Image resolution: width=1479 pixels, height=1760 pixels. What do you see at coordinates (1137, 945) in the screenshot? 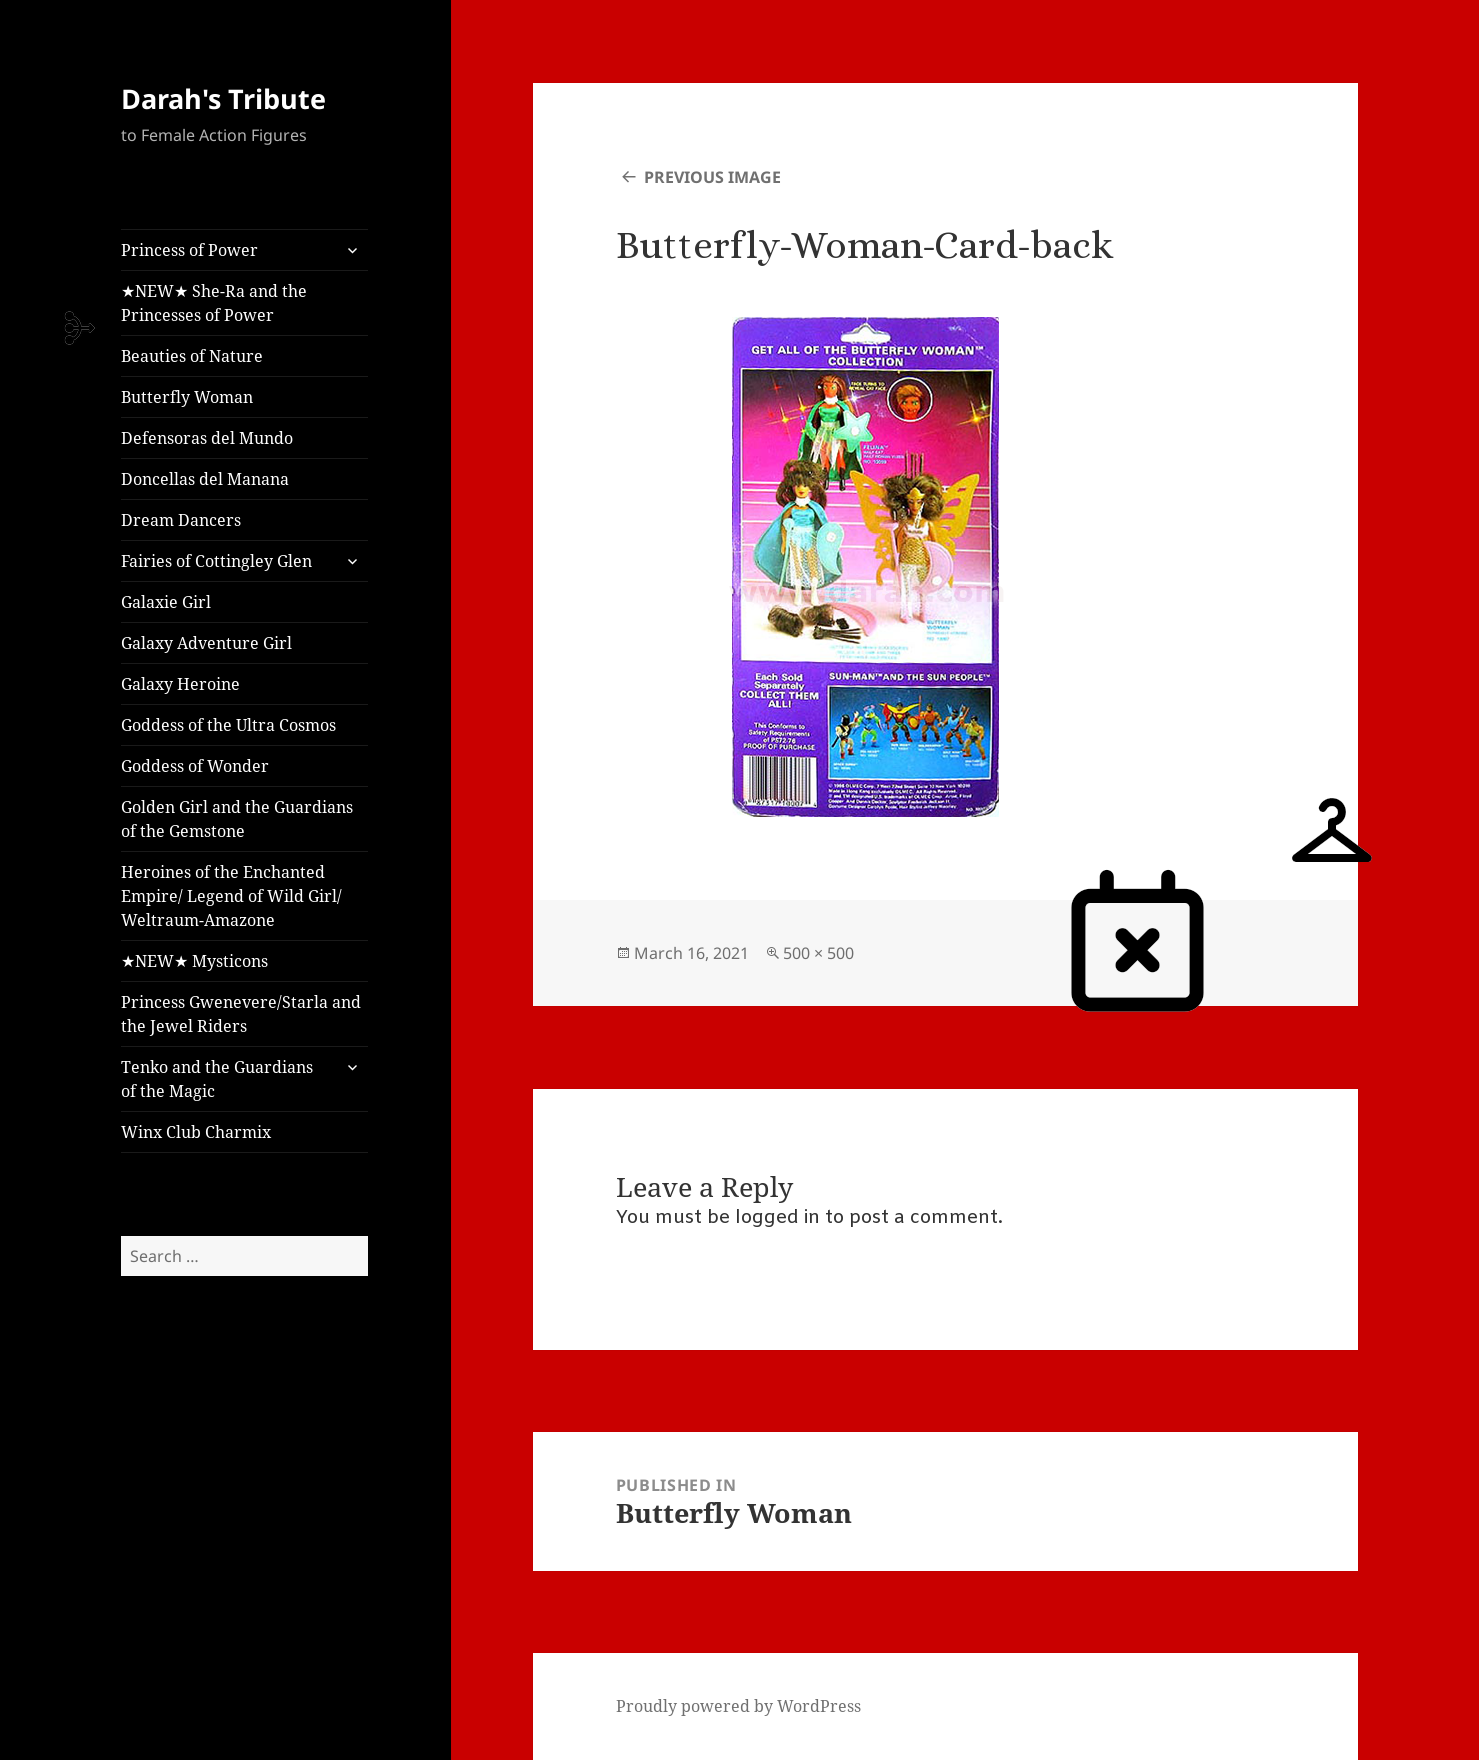
I see `cancel or remove a scheduled event` at bounding box center [1137, 945].